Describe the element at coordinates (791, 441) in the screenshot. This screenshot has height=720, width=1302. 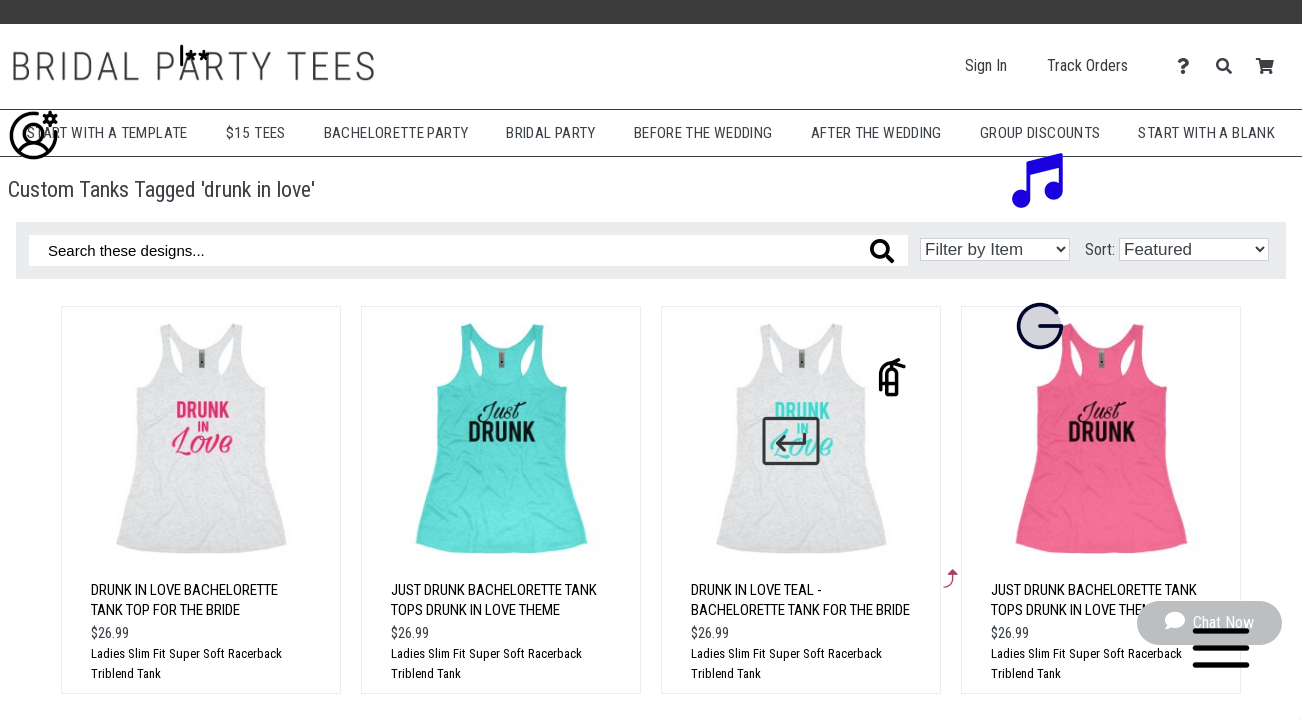
I see `press enter or return key` at that location.